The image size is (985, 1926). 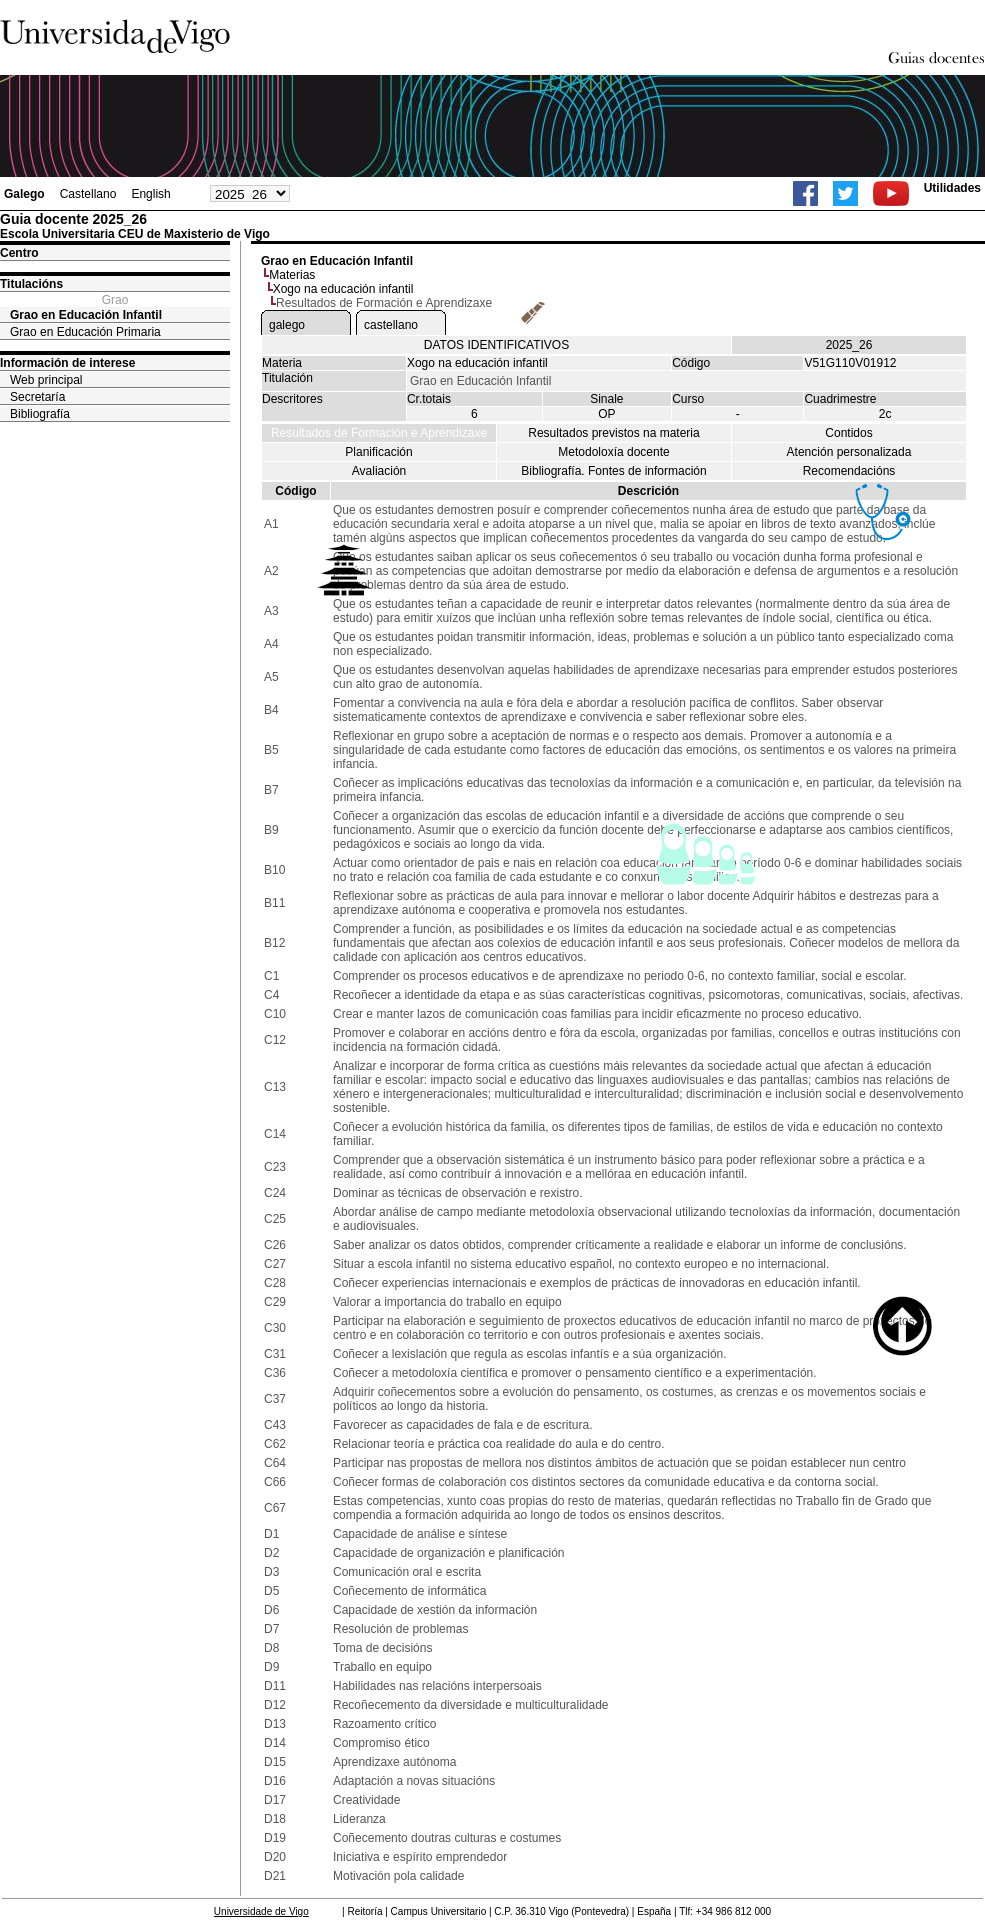 What do you see at coordinates (883, 512) in the screenshot?
I see `access health or medical features` at bounding box center [883, 512].